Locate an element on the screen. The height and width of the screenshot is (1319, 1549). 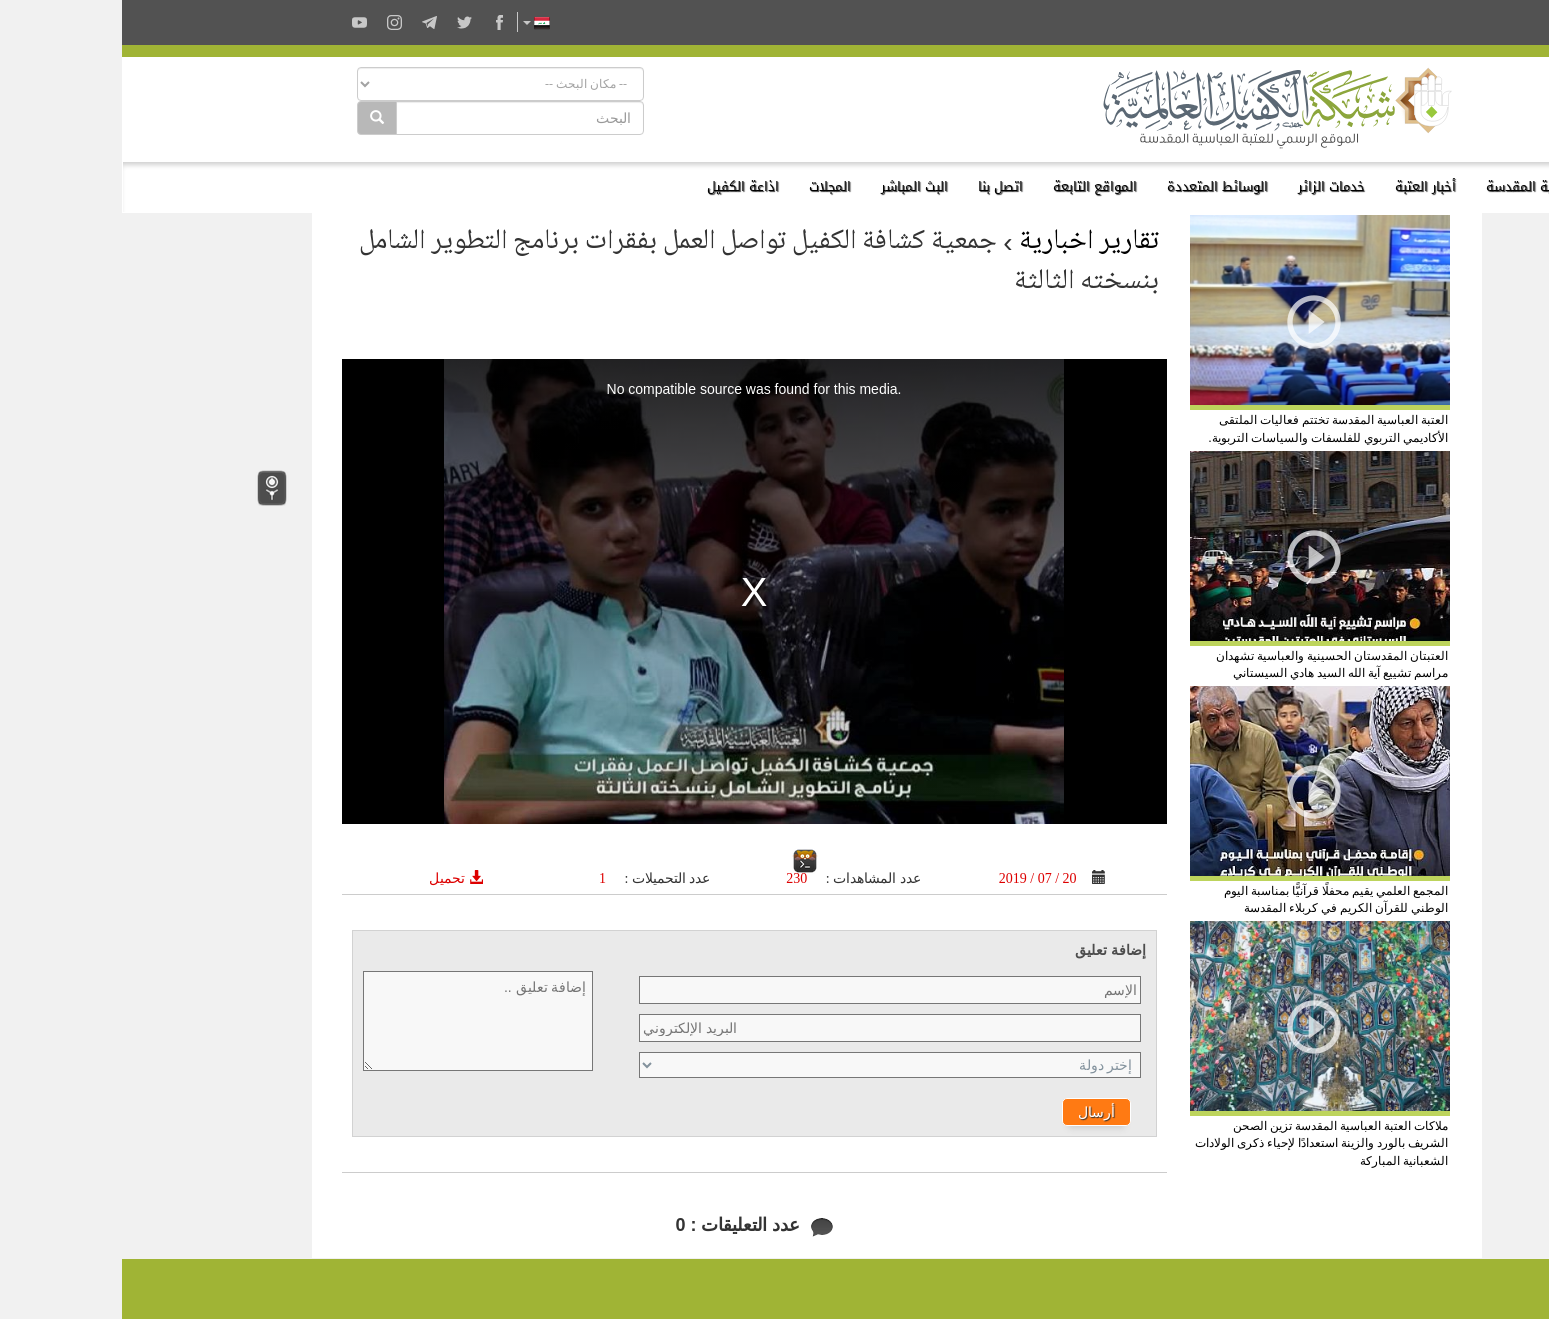
open kitty terminal emulator is located at coordinates (805, 861).